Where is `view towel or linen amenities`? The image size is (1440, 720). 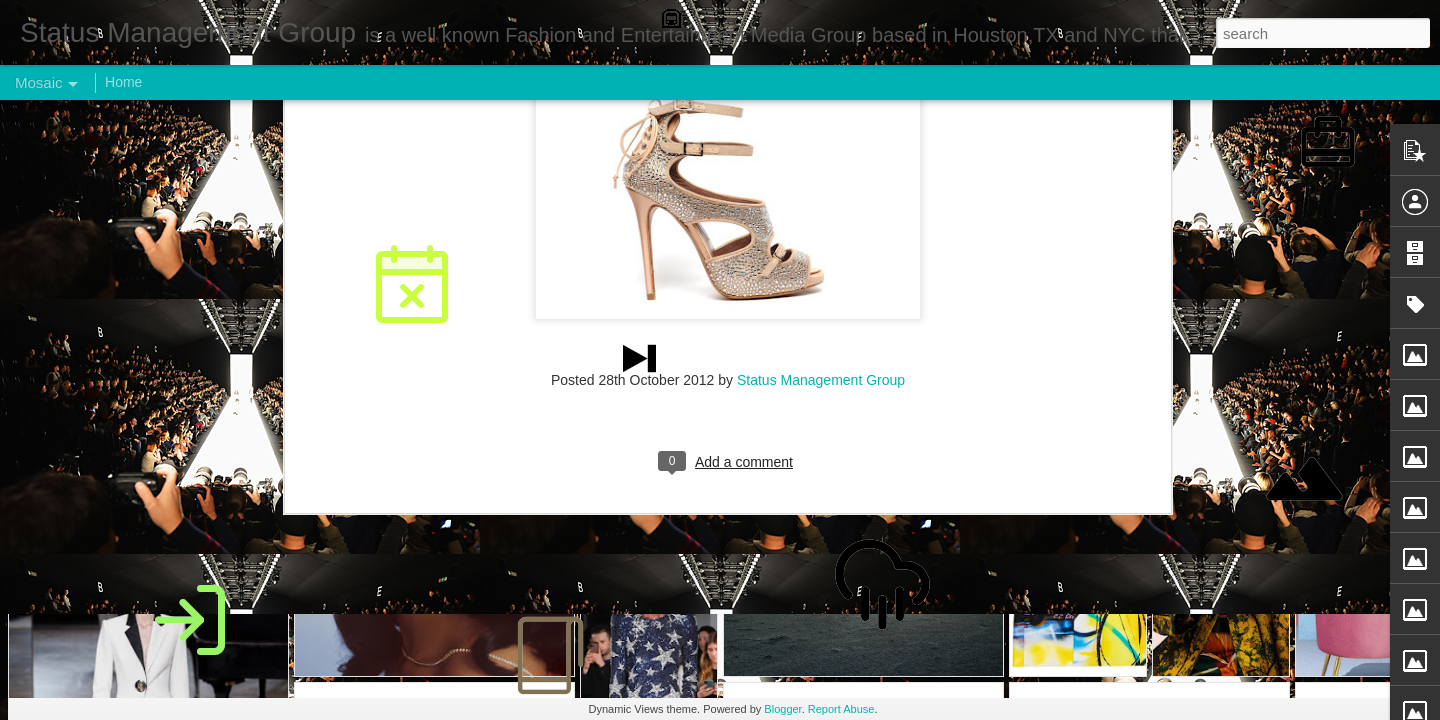 view towel or linen amenities is located at coordinates (547, 655).